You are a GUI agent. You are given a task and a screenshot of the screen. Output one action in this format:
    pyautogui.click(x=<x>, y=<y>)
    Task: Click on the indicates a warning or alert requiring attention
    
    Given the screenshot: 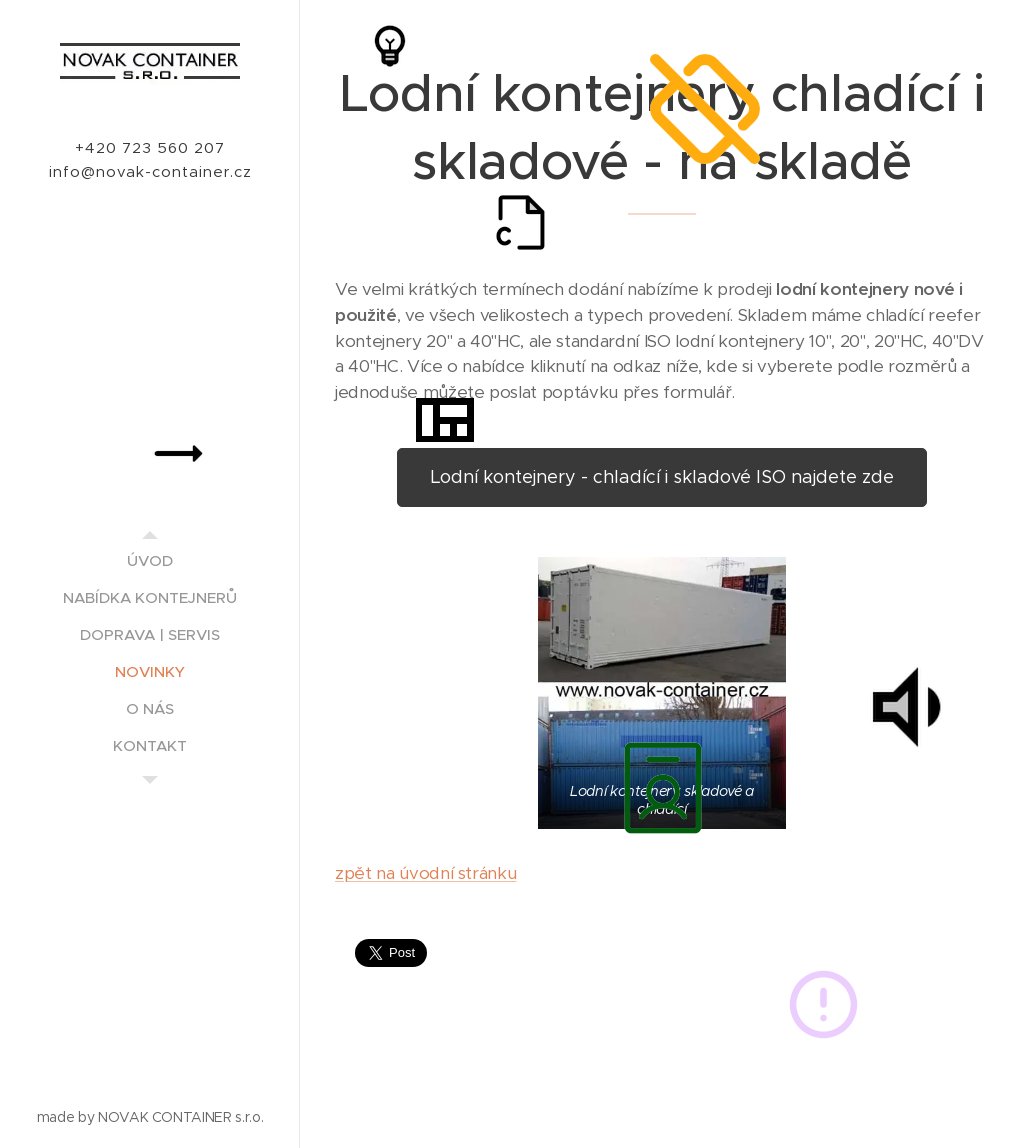 What is the action you would take?
    pyautogui.click(x=823, y=1004)
    